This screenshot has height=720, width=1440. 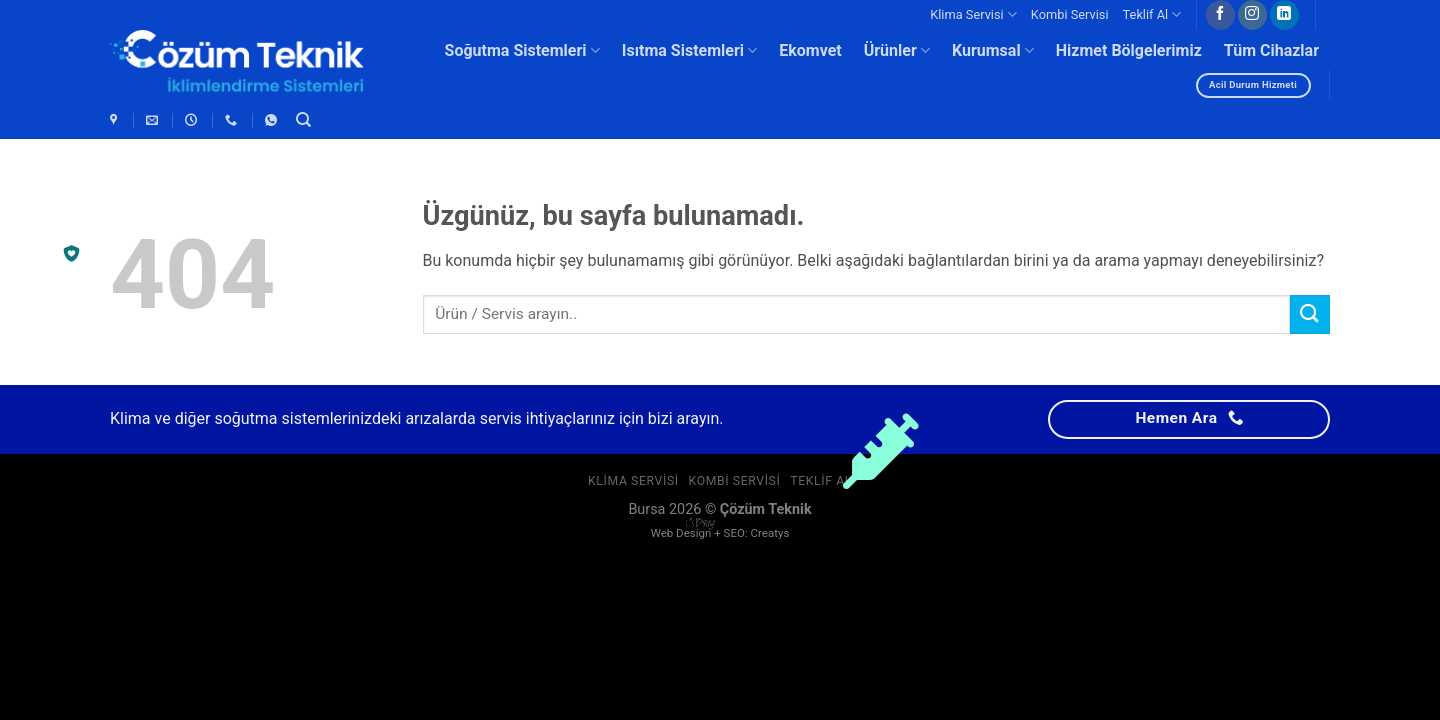 What do you see at coordinates (700, 523) in the screenshot?
I see `pay with Apple Pay` at bounding box center [700, 523].